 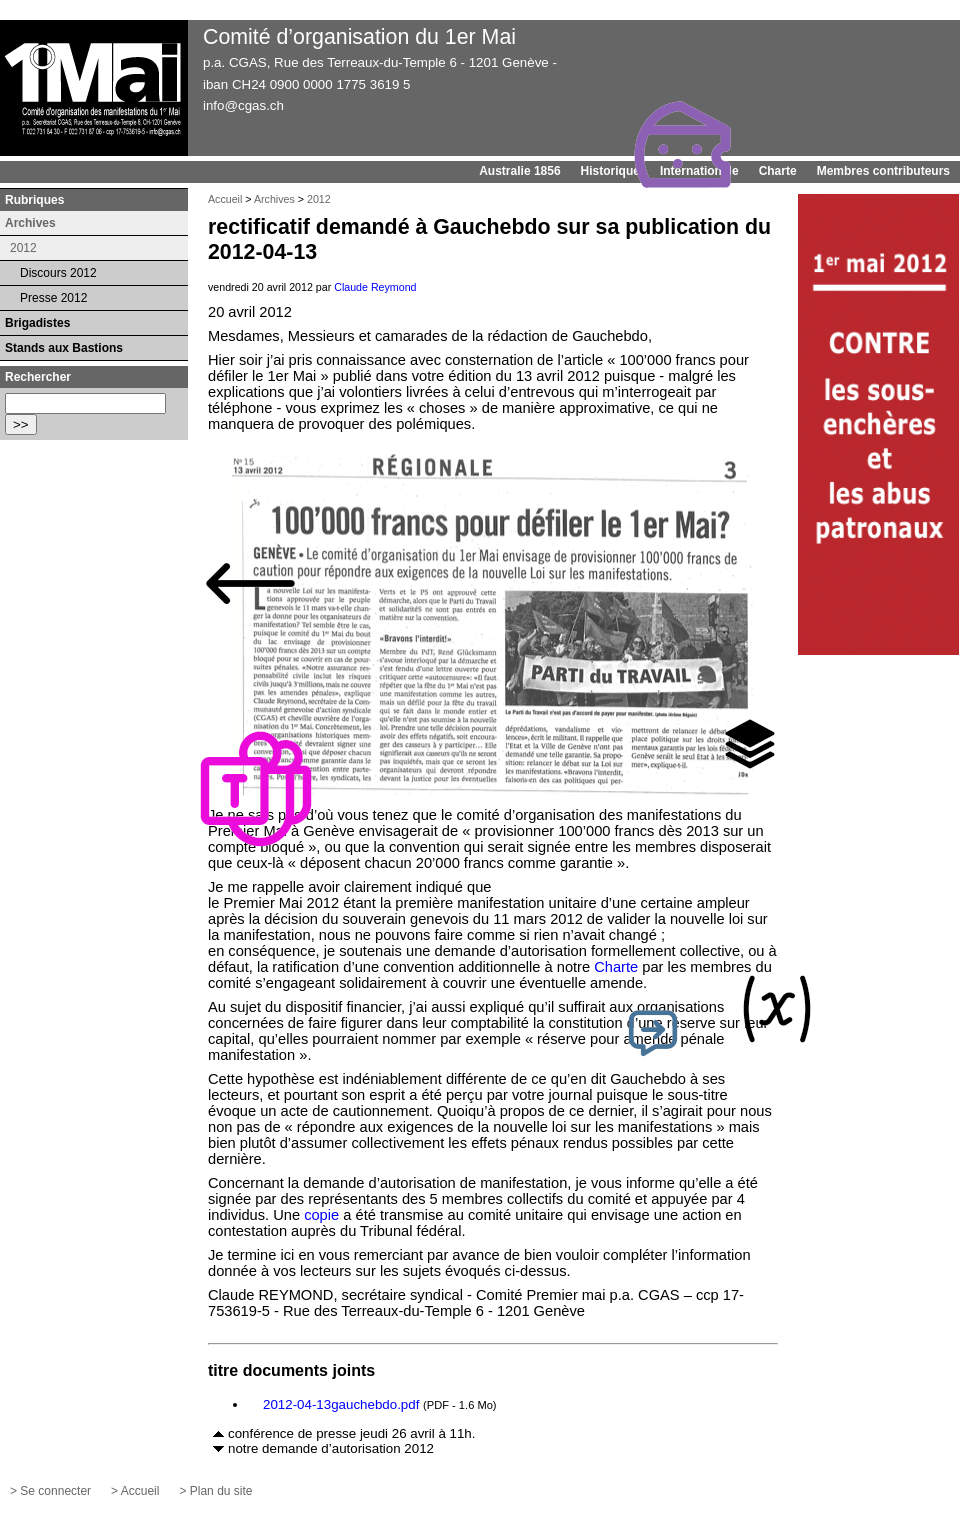 What do you see at coordinates (777, 1009) in the screenshot?
I see `insert a variable or placeholder value` at bounding box center [777, 1009].